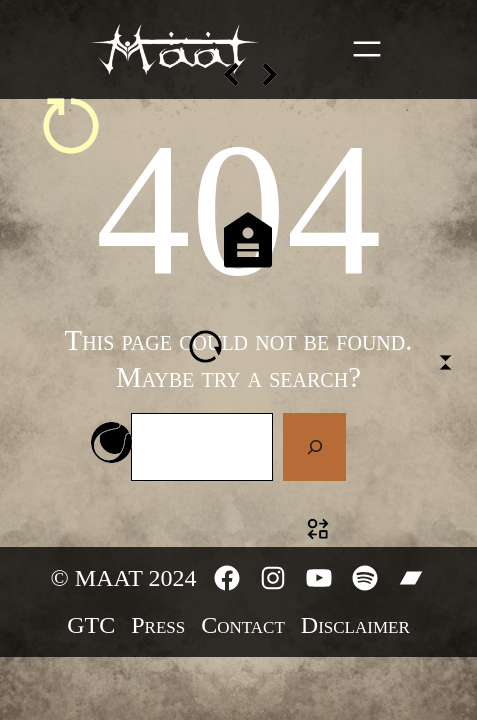 This screenshot has height=720, width=477. Describe the element at coordinates (248, 241) in the screenshot. I see `view product pricing or deals` at that location.